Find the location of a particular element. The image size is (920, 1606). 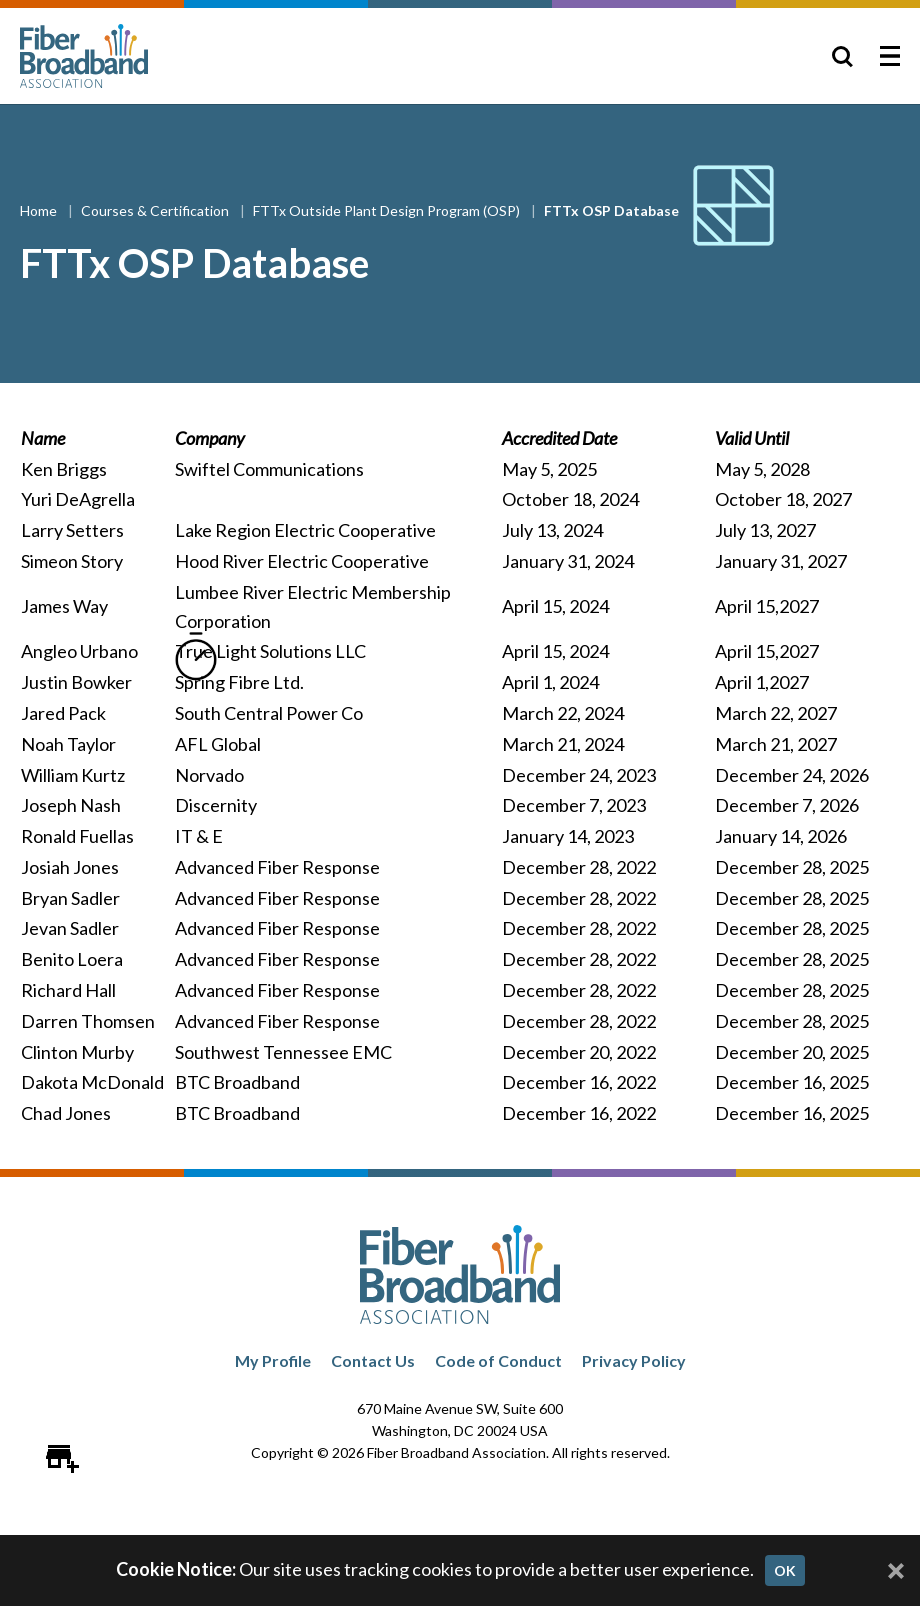

start or set a timer is located at coordinates (196, 658).